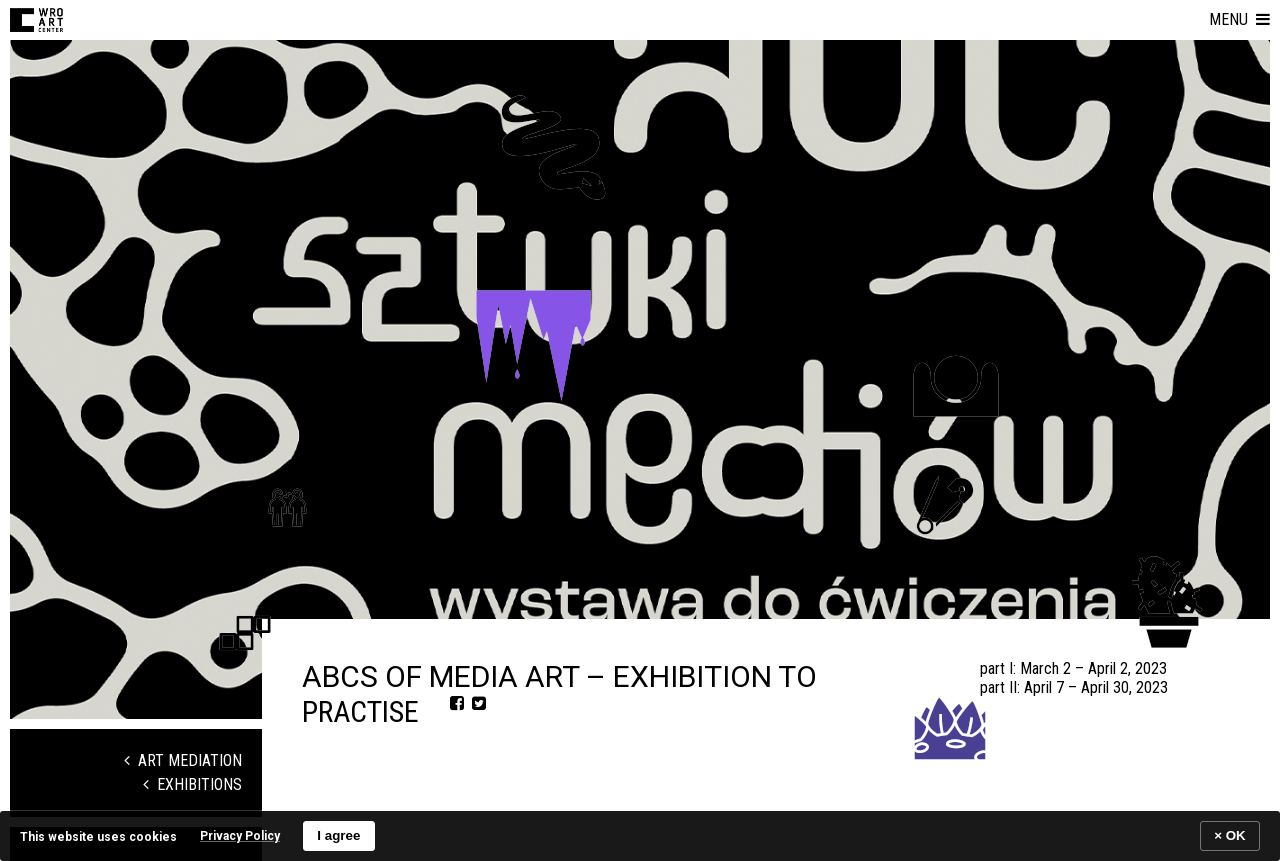 This screenshot has width=1280, height=861. I want to click on tetris-style block piece in a game interface, so click(245, 633).